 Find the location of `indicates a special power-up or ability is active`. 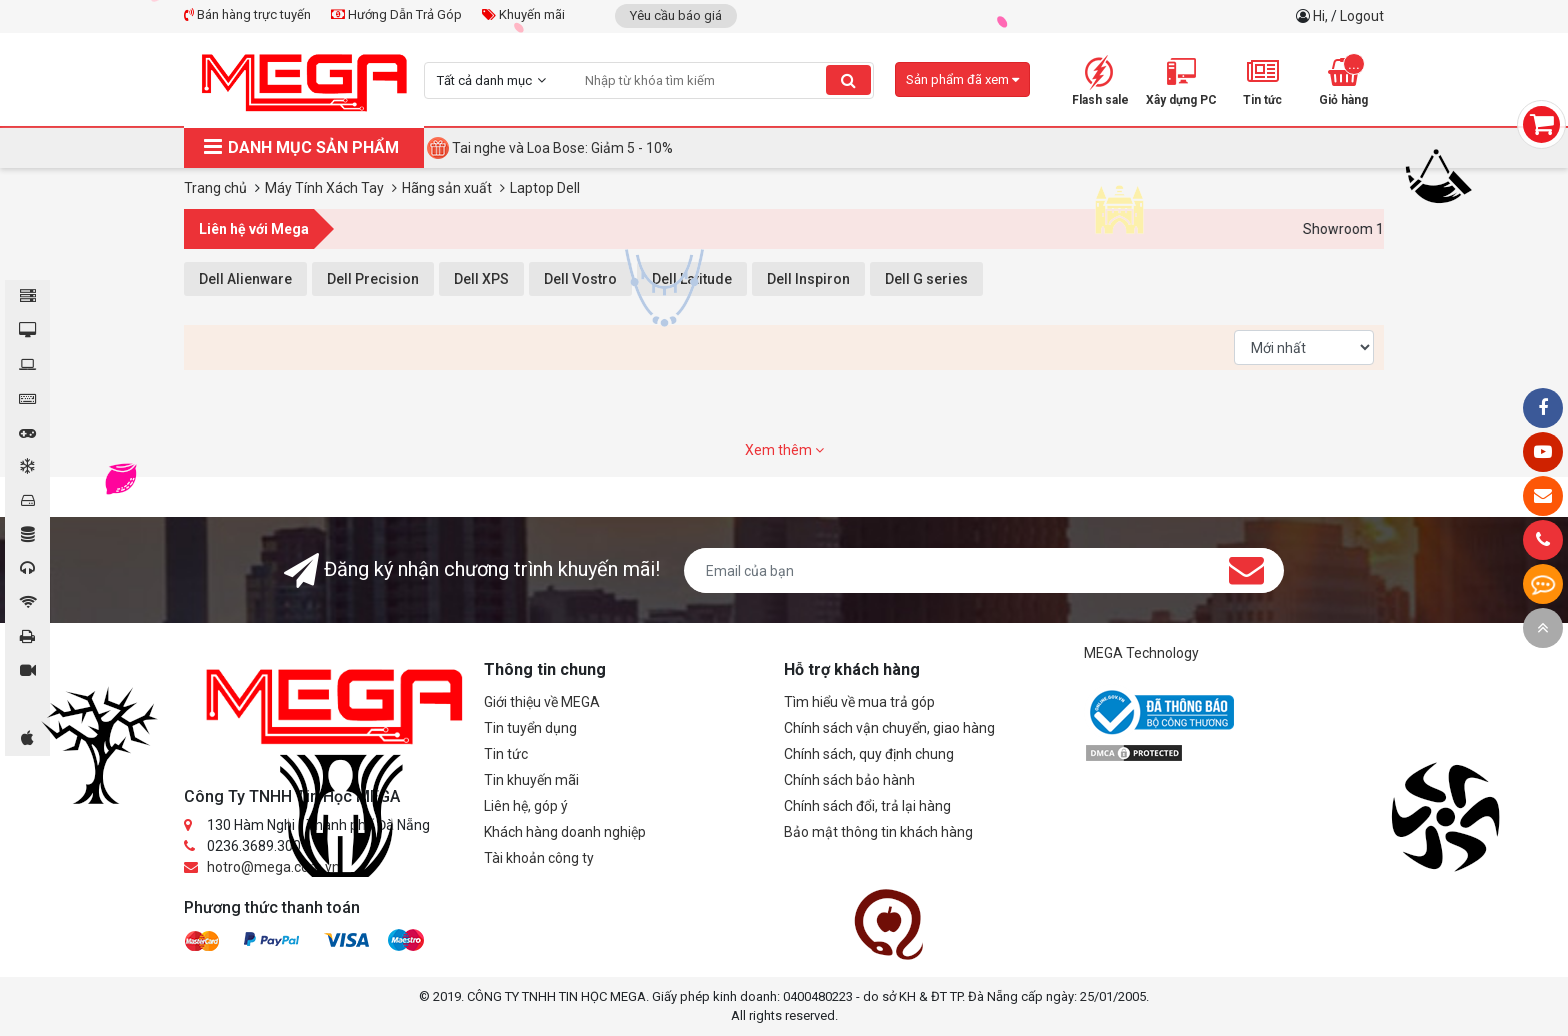

indicates a special power-up or ability is active is located at coordinates (341, 816).